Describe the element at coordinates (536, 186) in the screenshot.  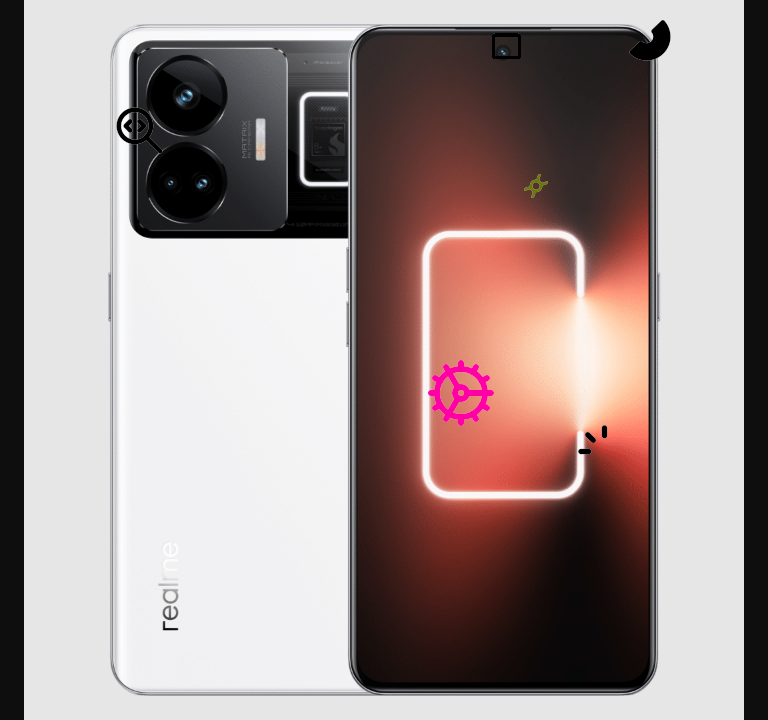
I see `access genetic or DNA-related information` at that location.